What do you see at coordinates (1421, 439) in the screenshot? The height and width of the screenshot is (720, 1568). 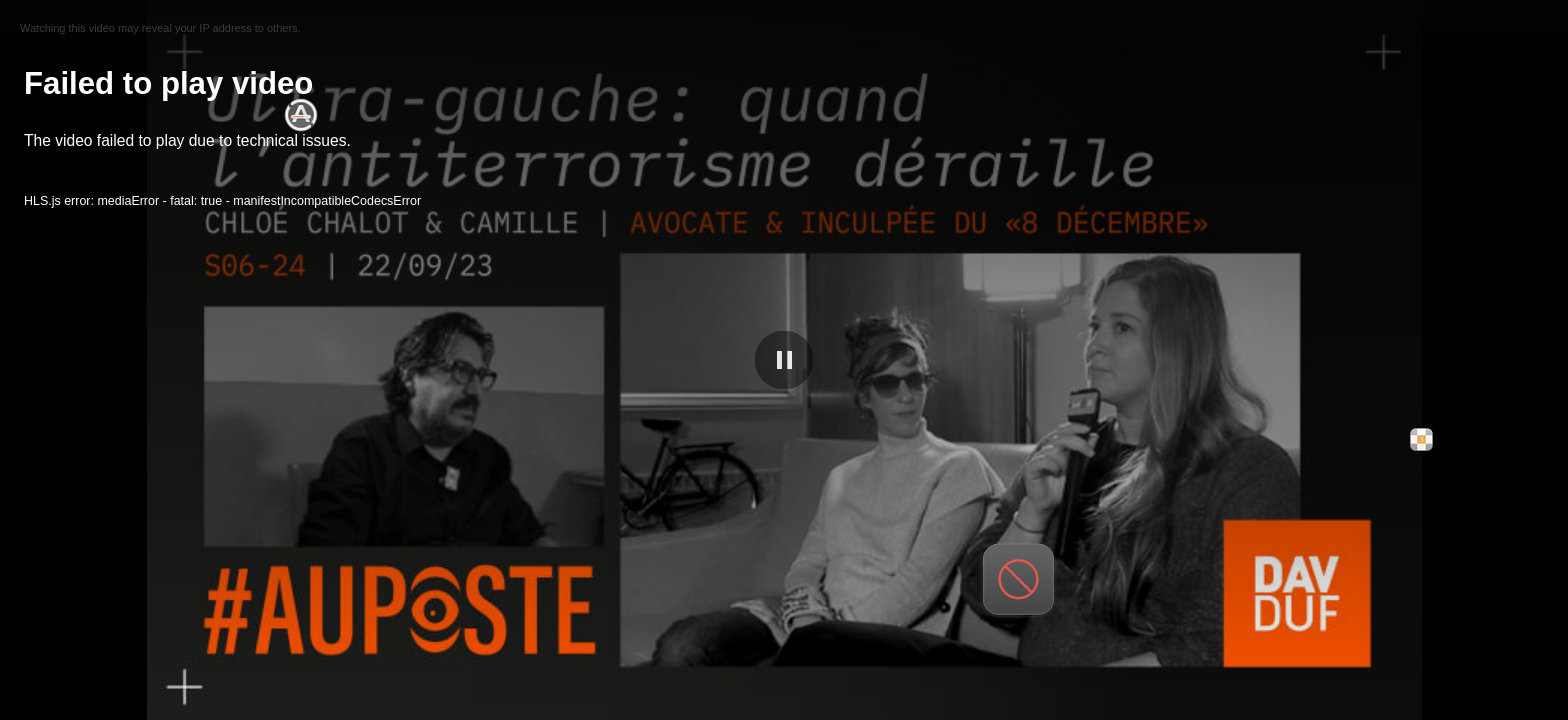 I see `open ksudoku puzzle game` at bounding box center [1421, 439].